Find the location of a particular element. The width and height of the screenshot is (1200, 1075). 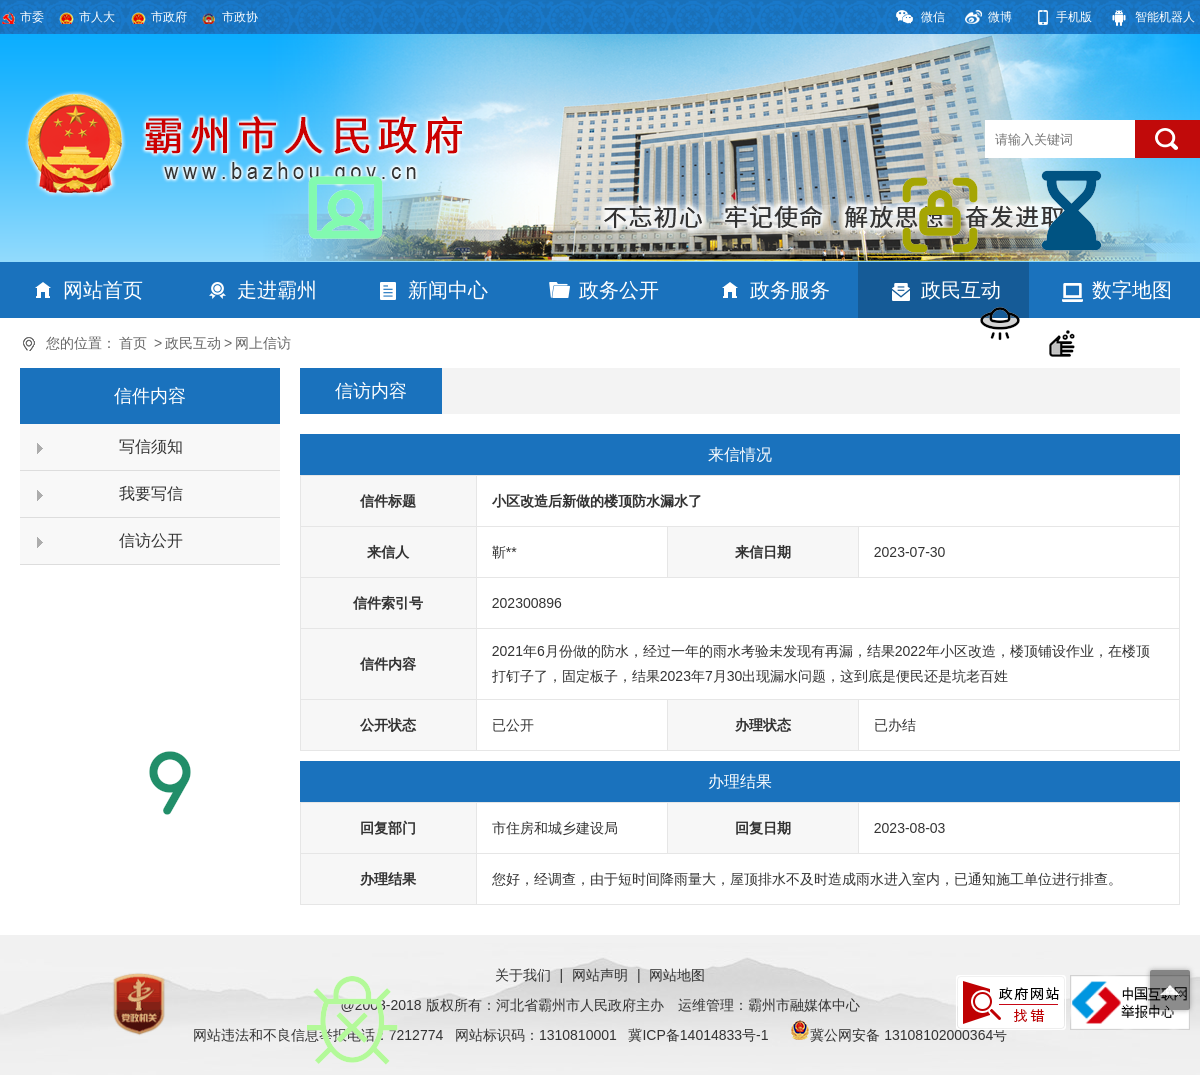

view user profile is located at coordinates (345, 207).